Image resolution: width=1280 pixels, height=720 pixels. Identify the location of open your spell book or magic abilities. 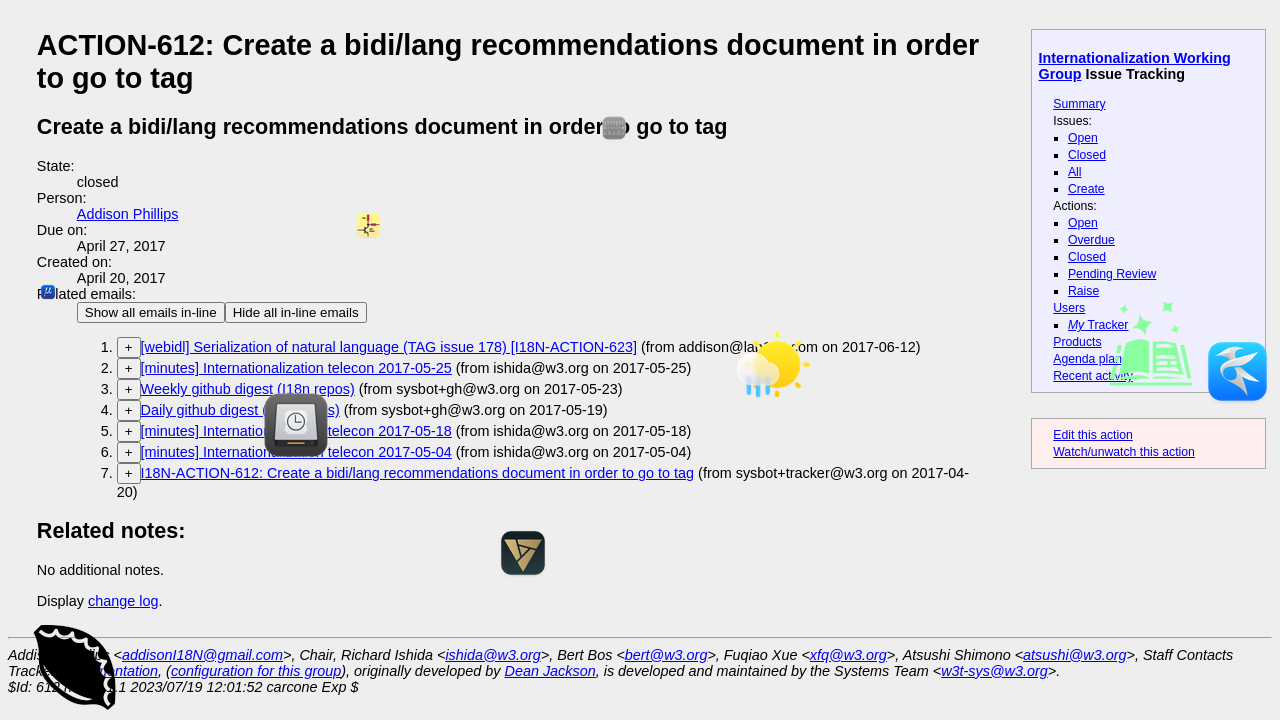
(1151, 343).